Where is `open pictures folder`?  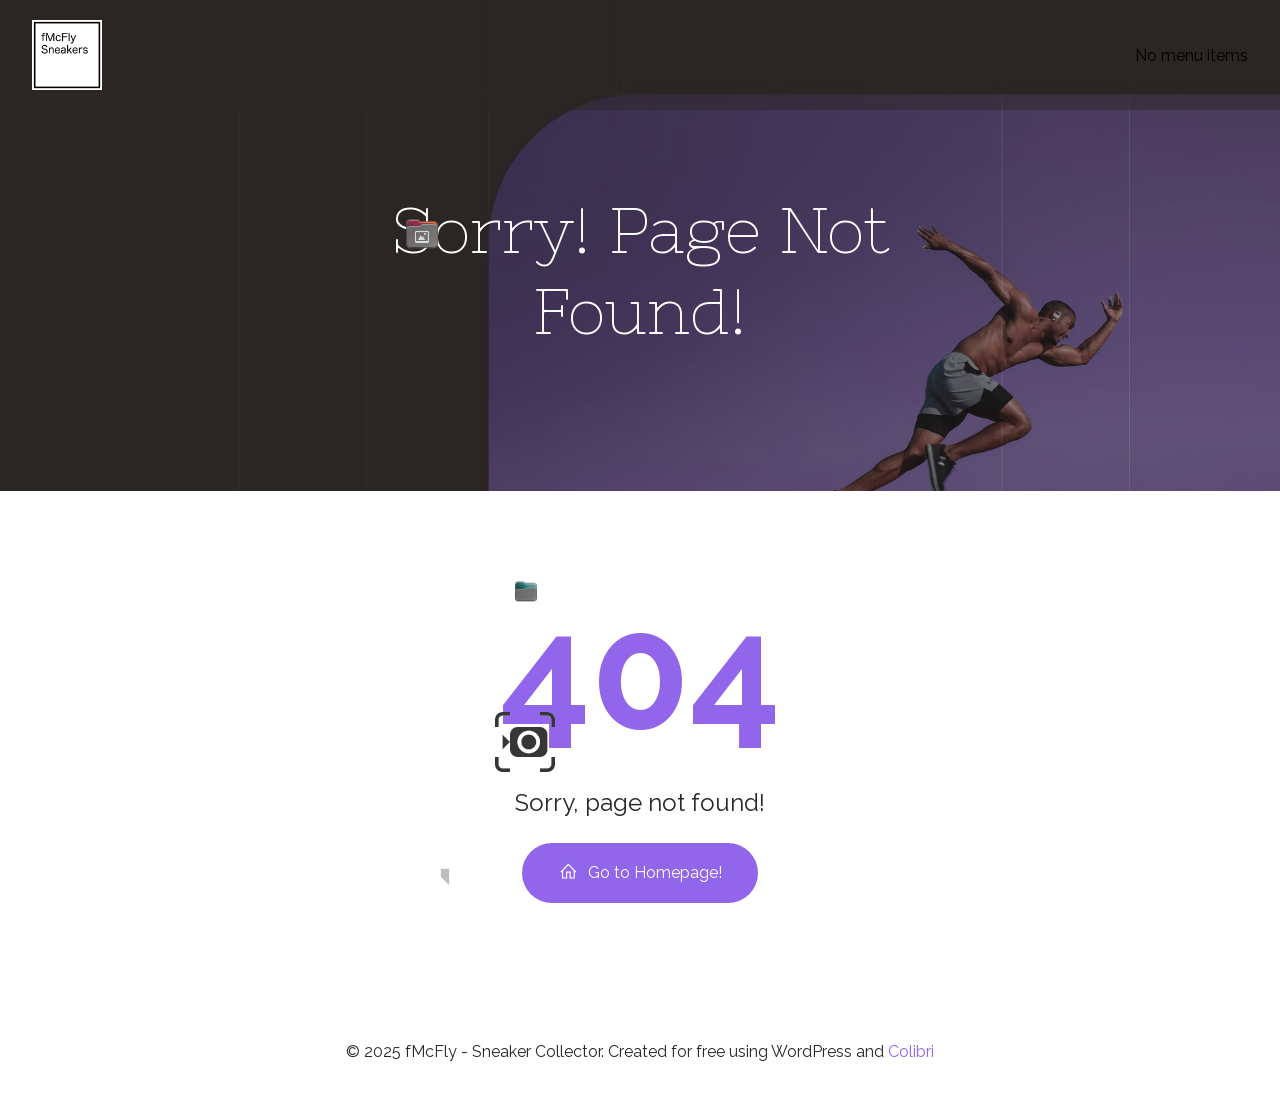
open pictures folder is located at coordinates (422, 233).